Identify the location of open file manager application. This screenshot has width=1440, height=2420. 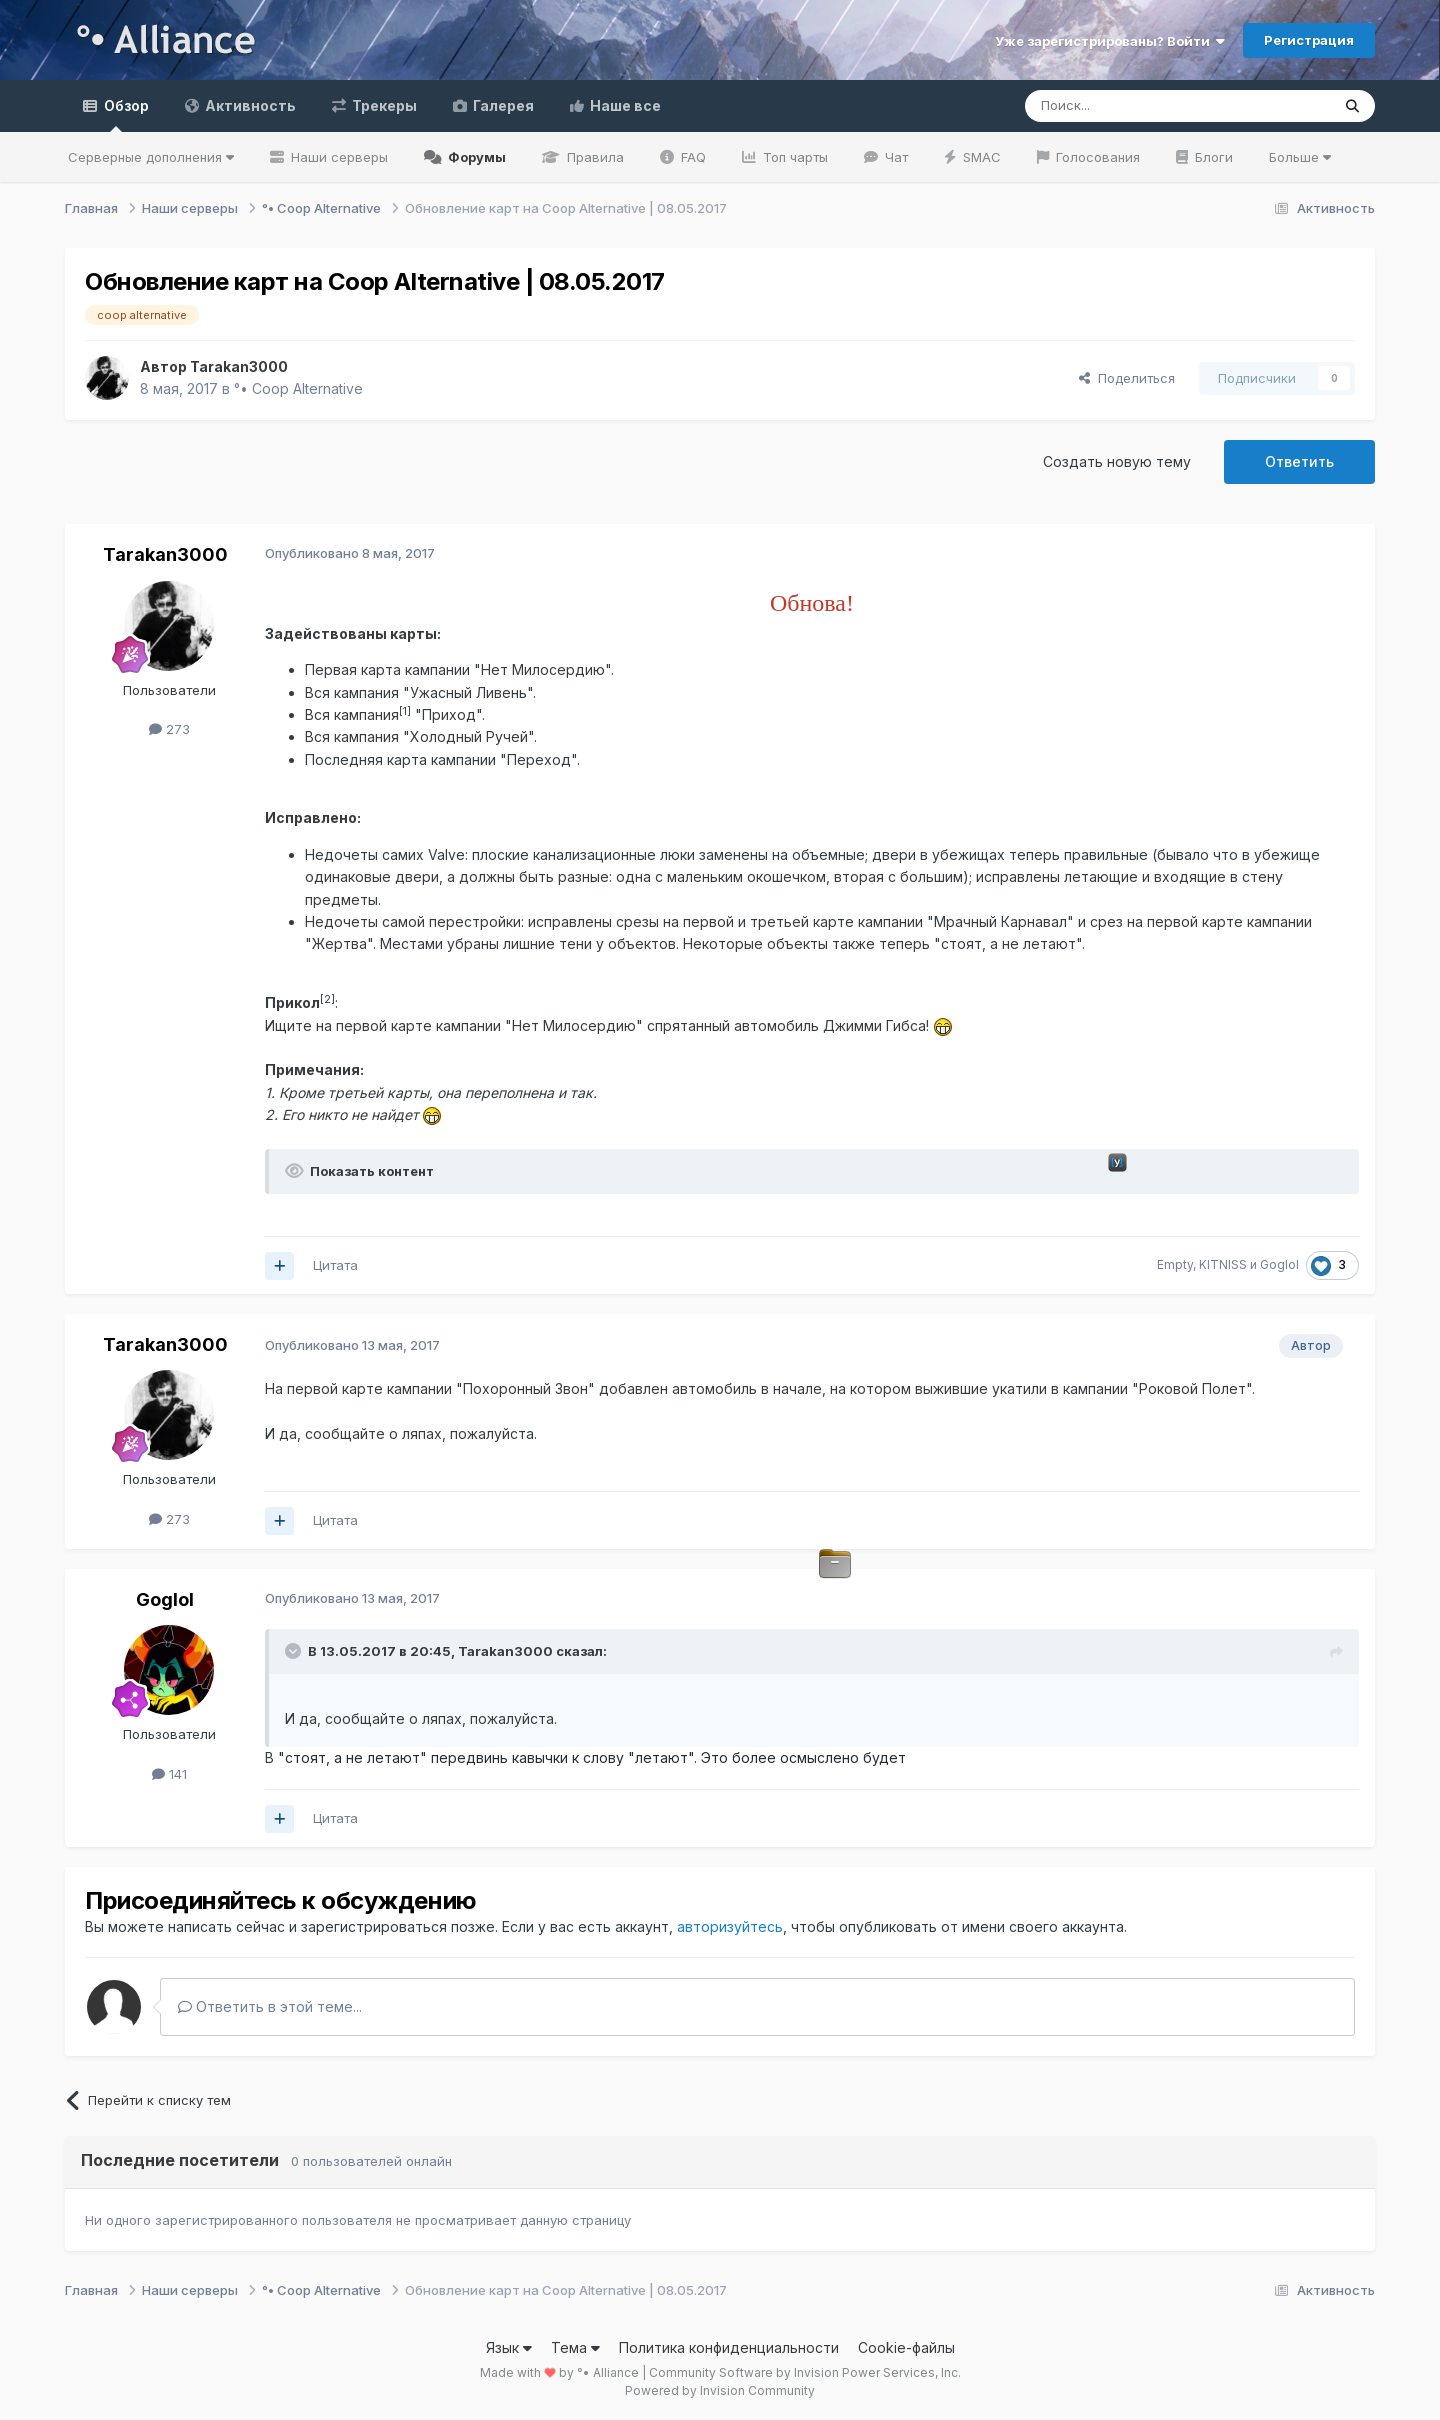
(835, 1563).